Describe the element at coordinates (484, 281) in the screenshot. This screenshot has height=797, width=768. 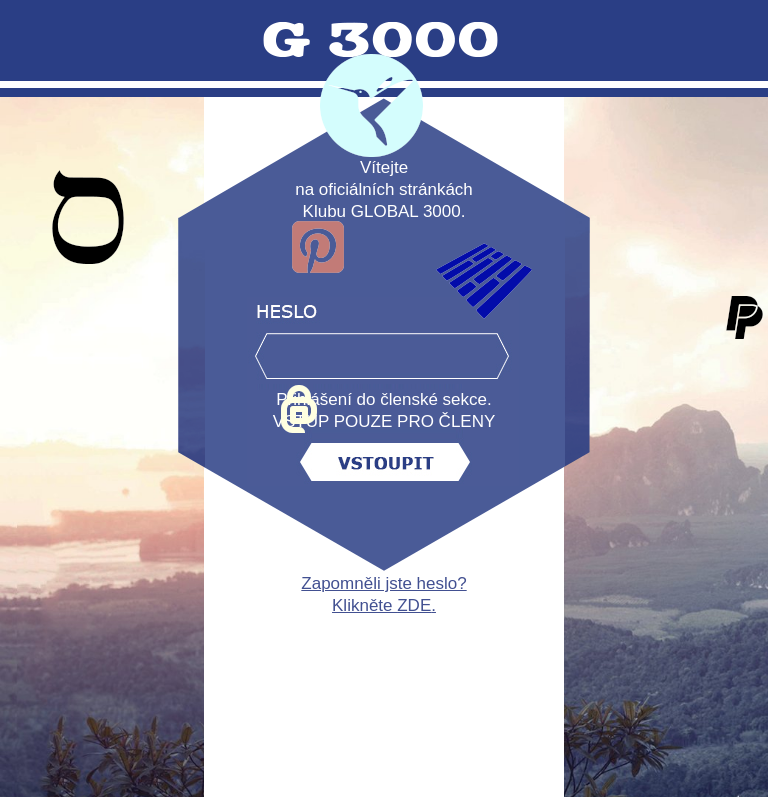
I see `Apache Parquet logo` at that location.